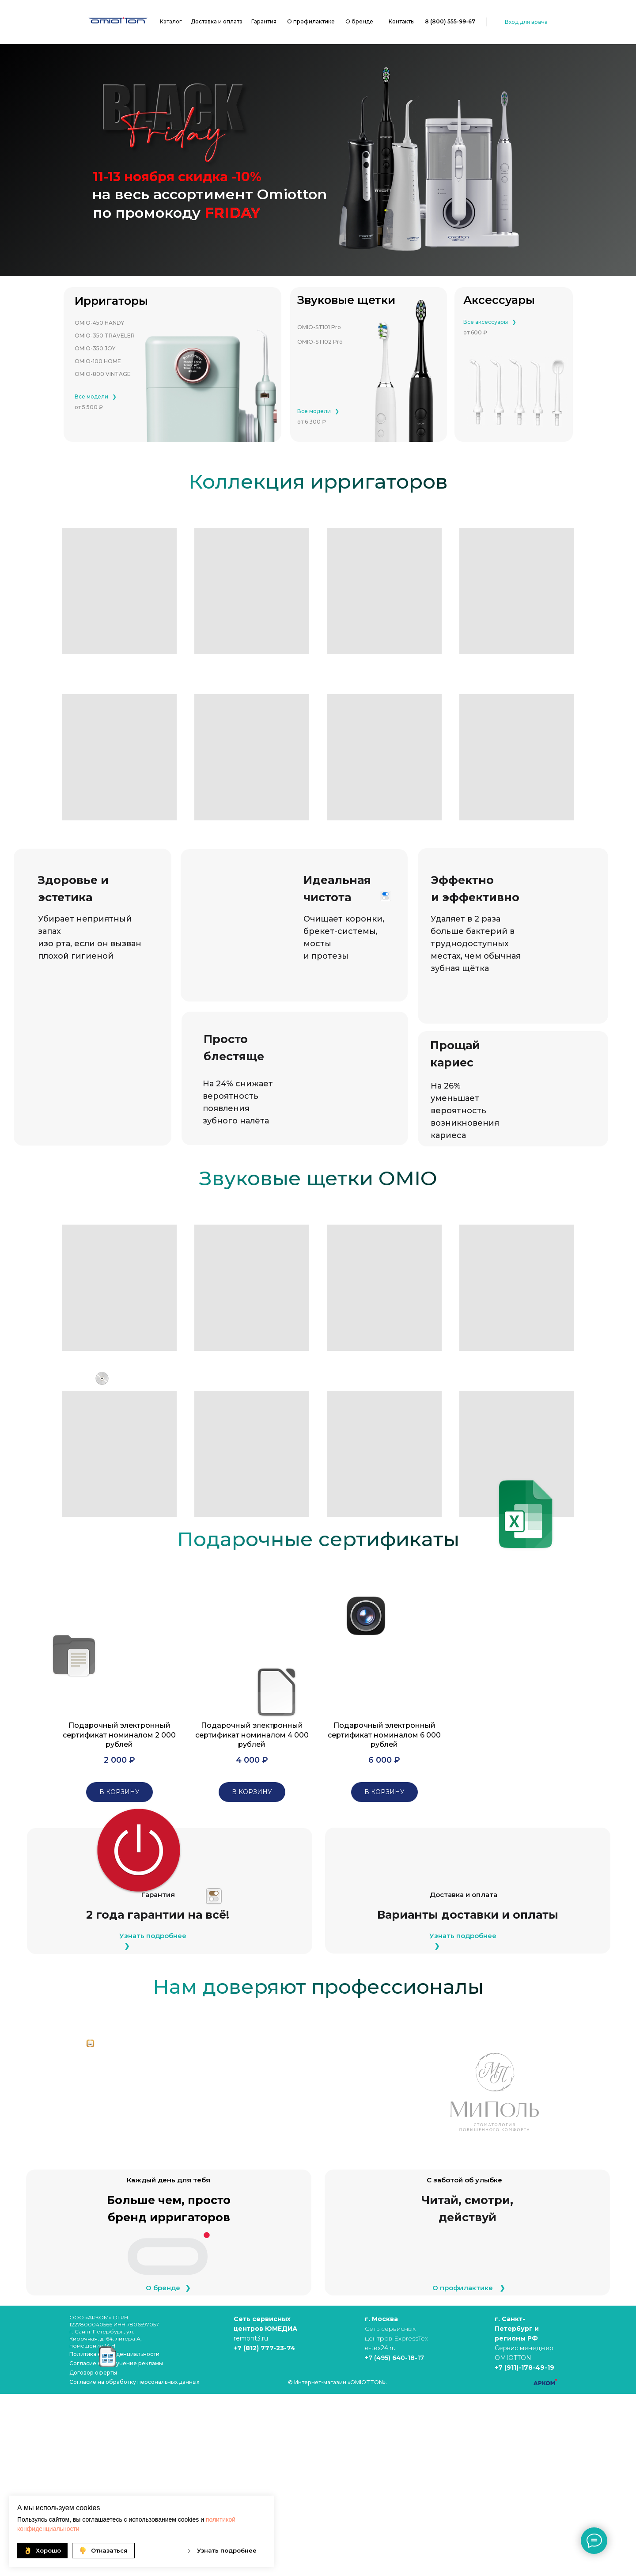 Image resolution: width=636 pixels, height=2576 pixels. I want to click on open a file from folder, so click(74, 1654).